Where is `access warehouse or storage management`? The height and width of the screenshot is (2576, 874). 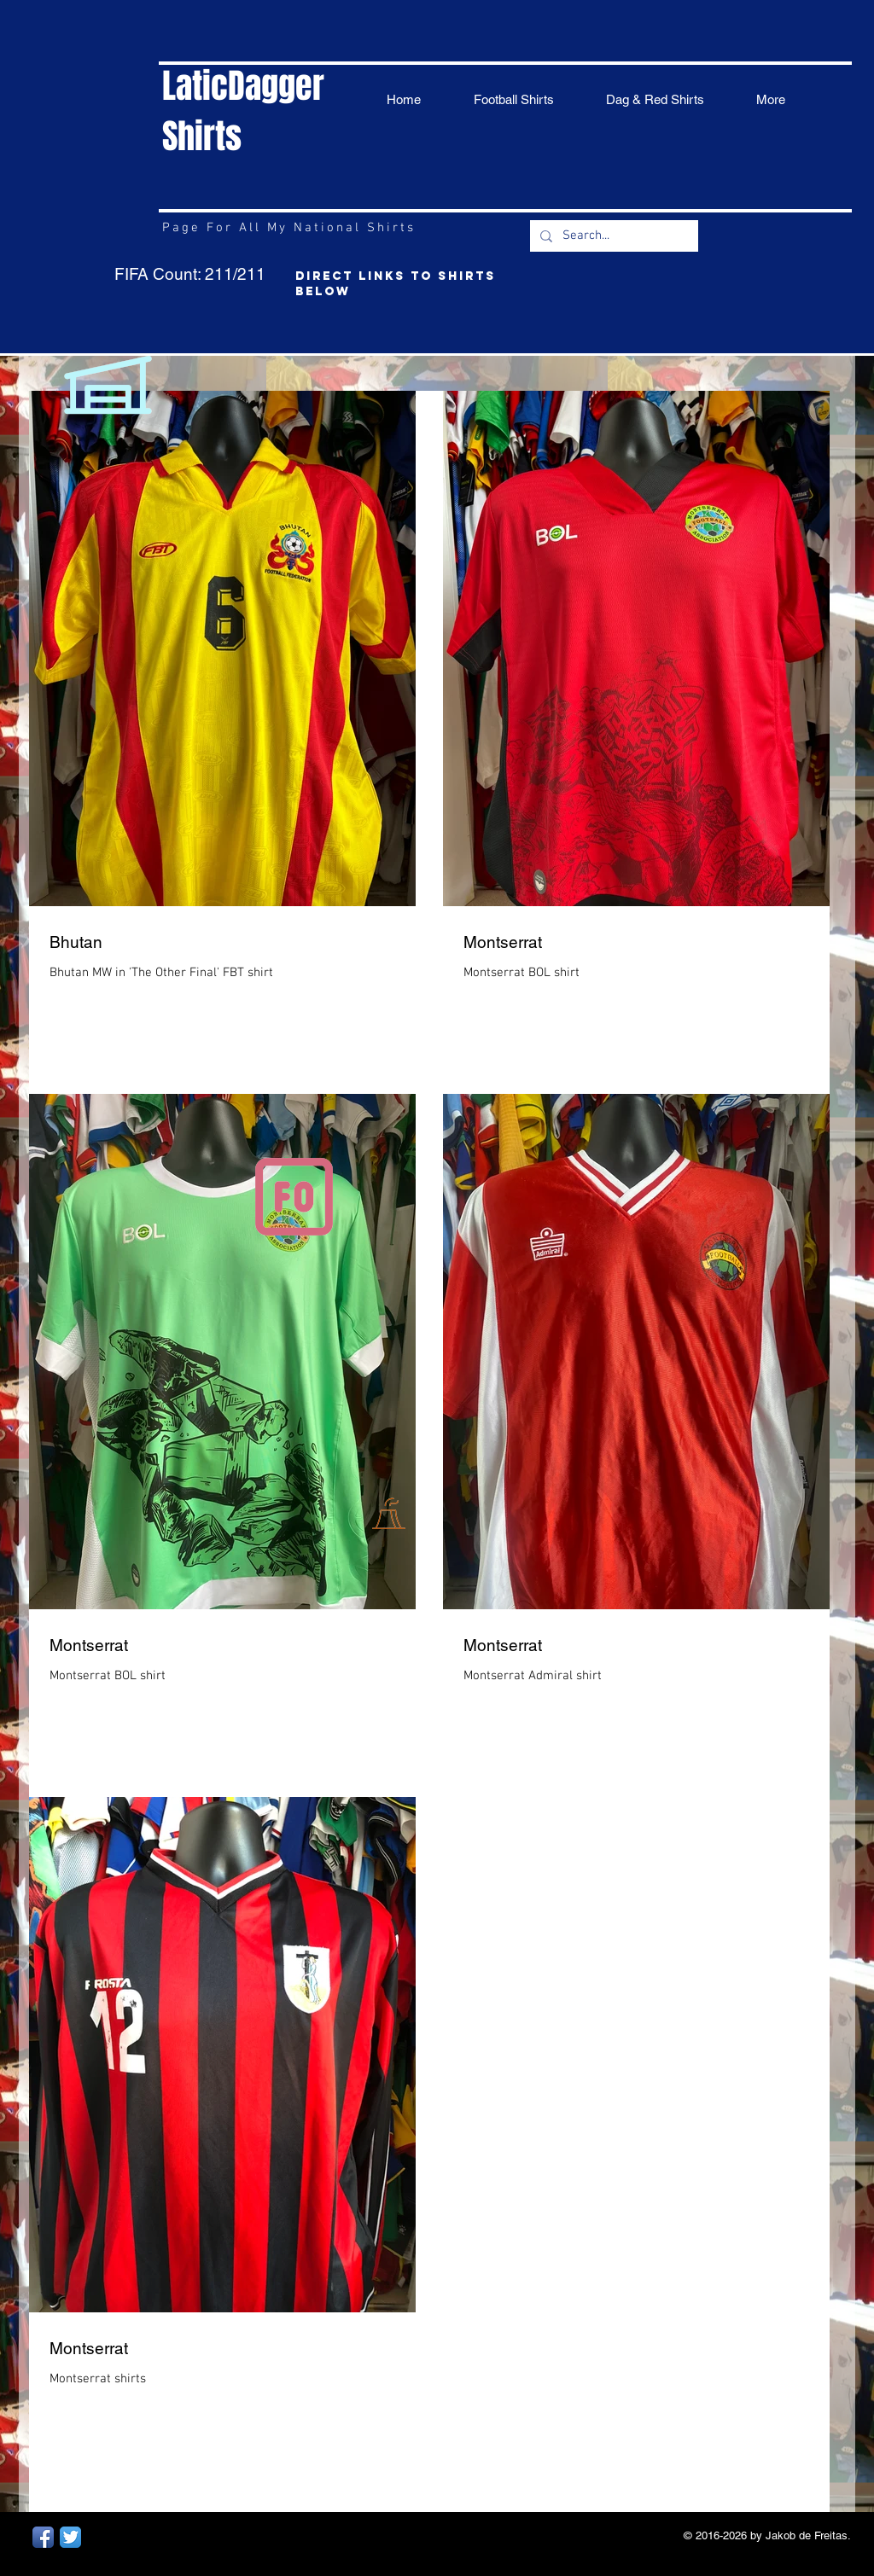 access warehouse or storage management is located at coordinates (108, 387).